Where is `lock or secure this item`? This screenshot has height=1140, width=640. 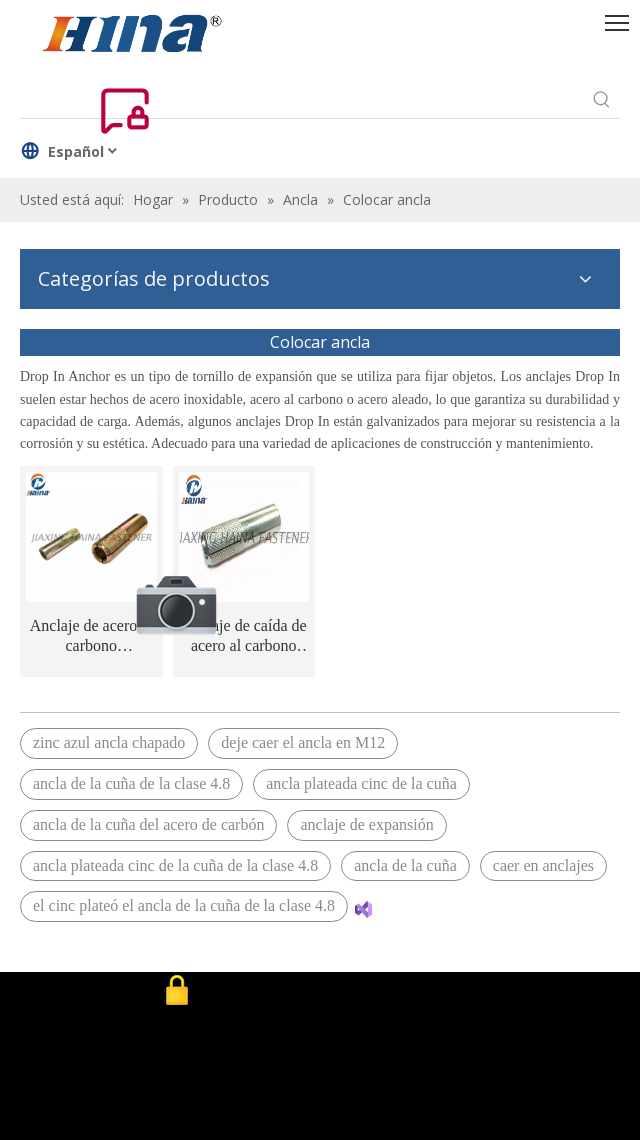
lock or secure this item is located at coordinates (177, 990).